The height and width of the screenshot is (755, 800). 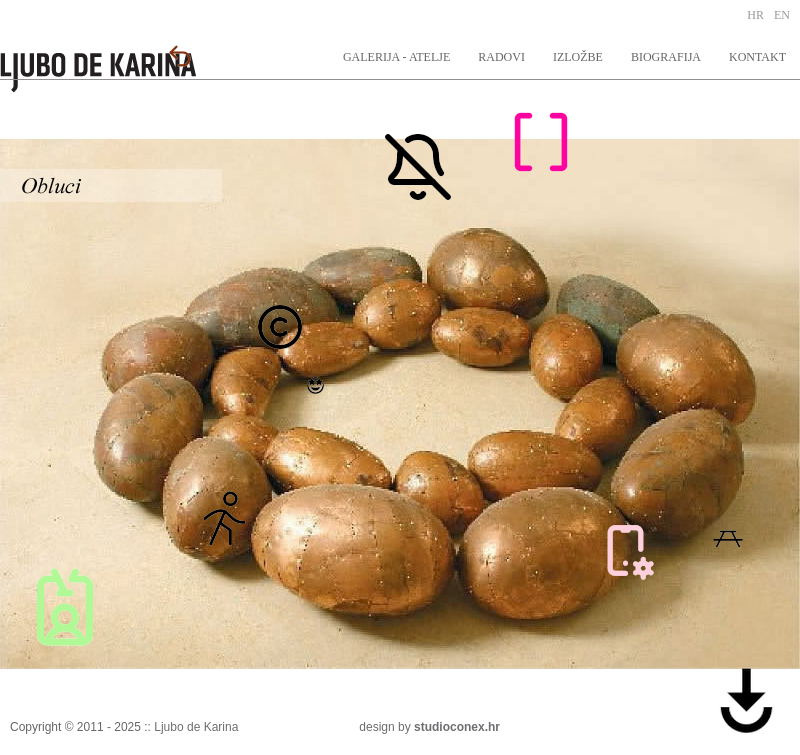 What do you see at coordinates (65, 607) in the screenshot?
I see `view employee badge or identification` at bounding box center [65, 607].